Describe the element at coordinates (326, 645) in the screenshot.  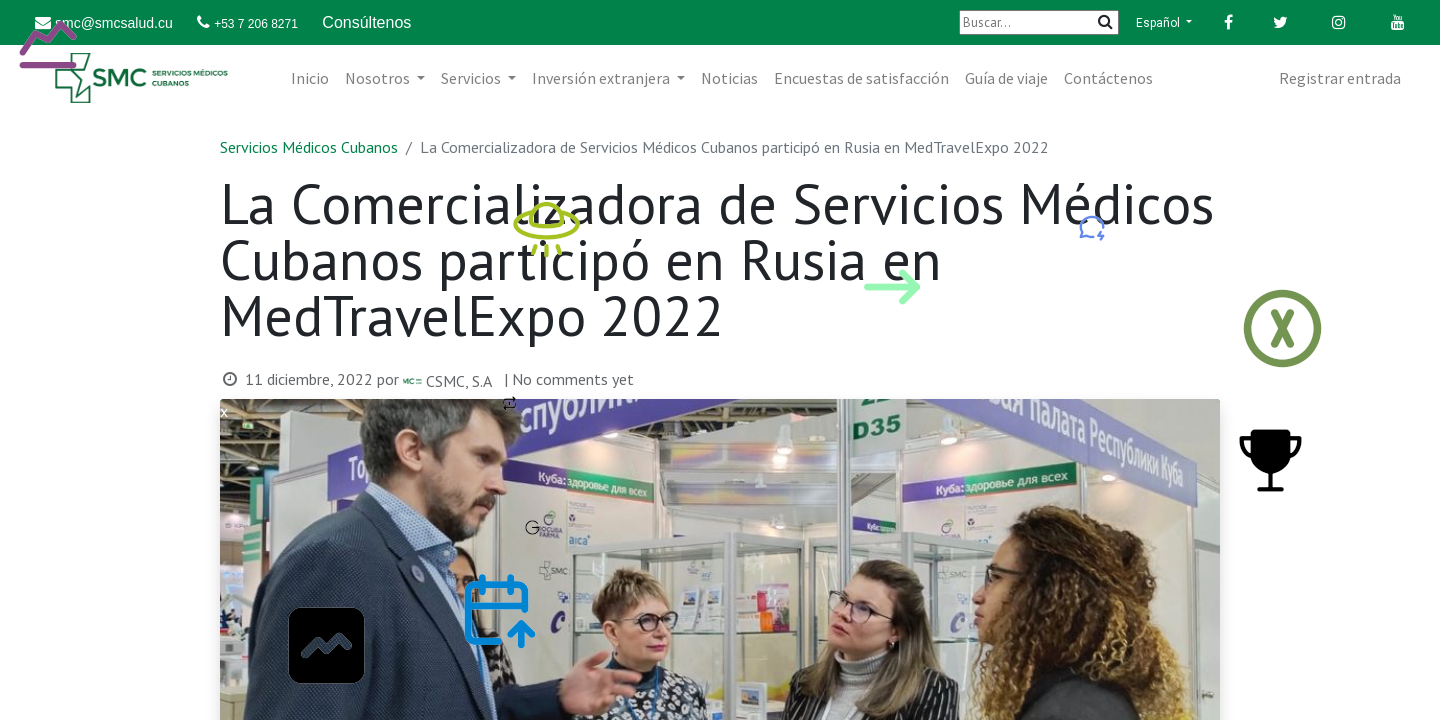
I see `view analytics or statistics` at that location.